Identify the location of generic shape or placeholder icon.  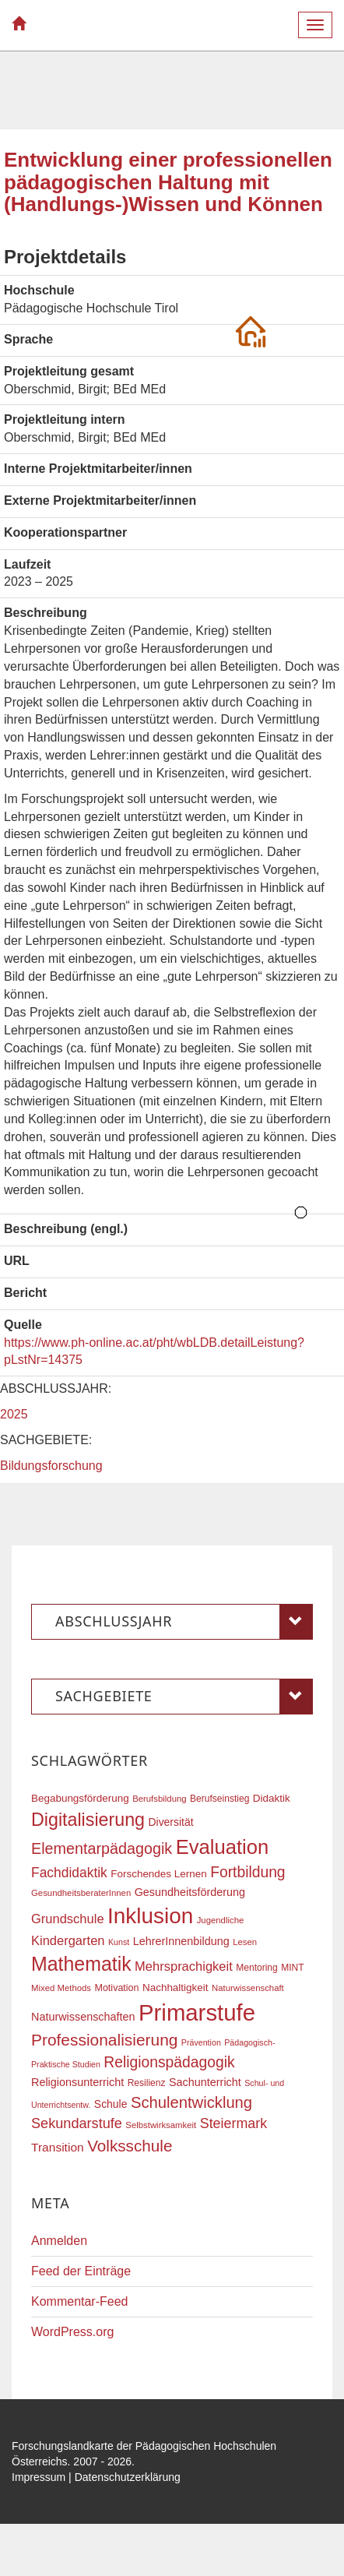
(300, 1212).